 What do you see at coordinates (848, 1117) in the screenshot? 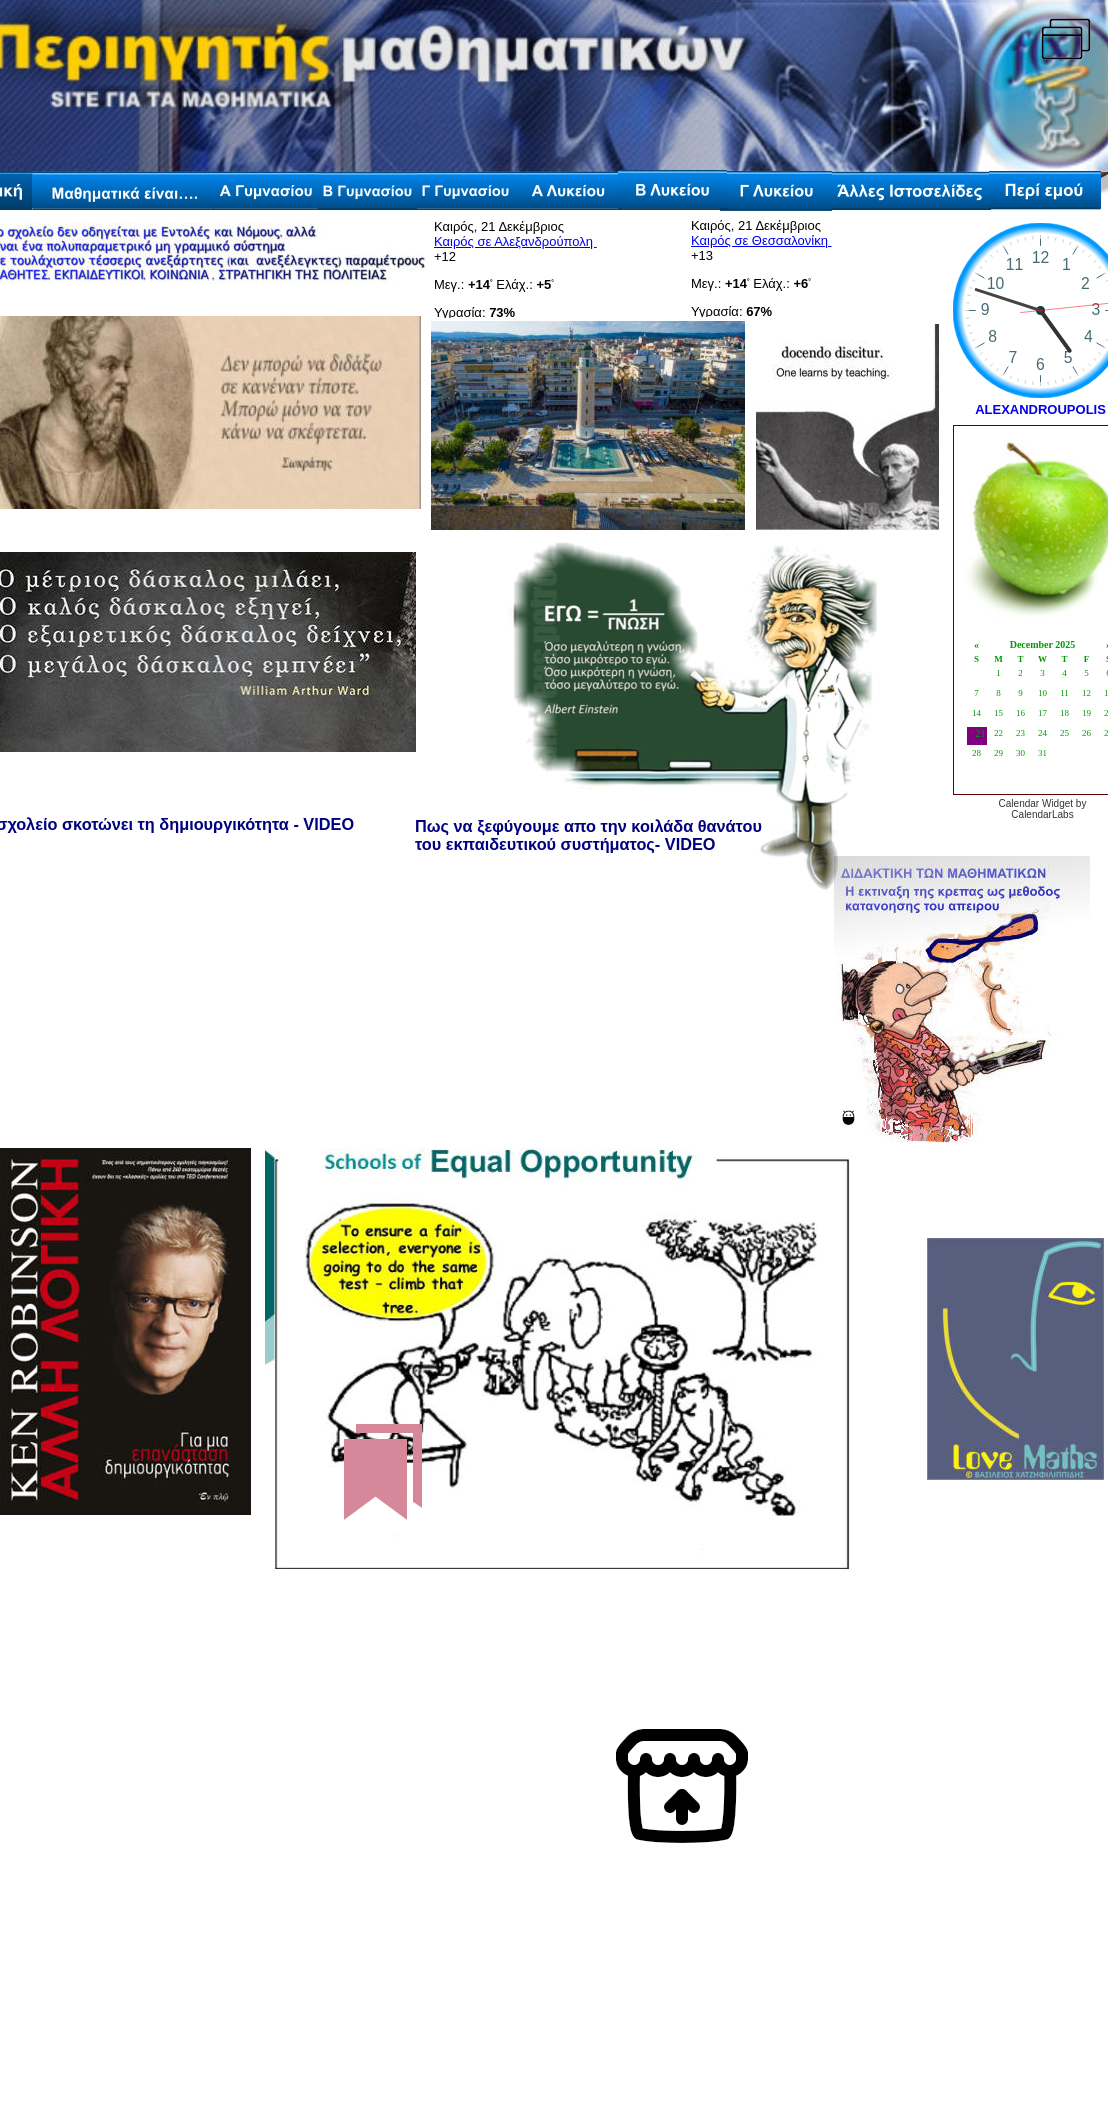
I see `android device or app settings` at bounding box center [848, 1117].